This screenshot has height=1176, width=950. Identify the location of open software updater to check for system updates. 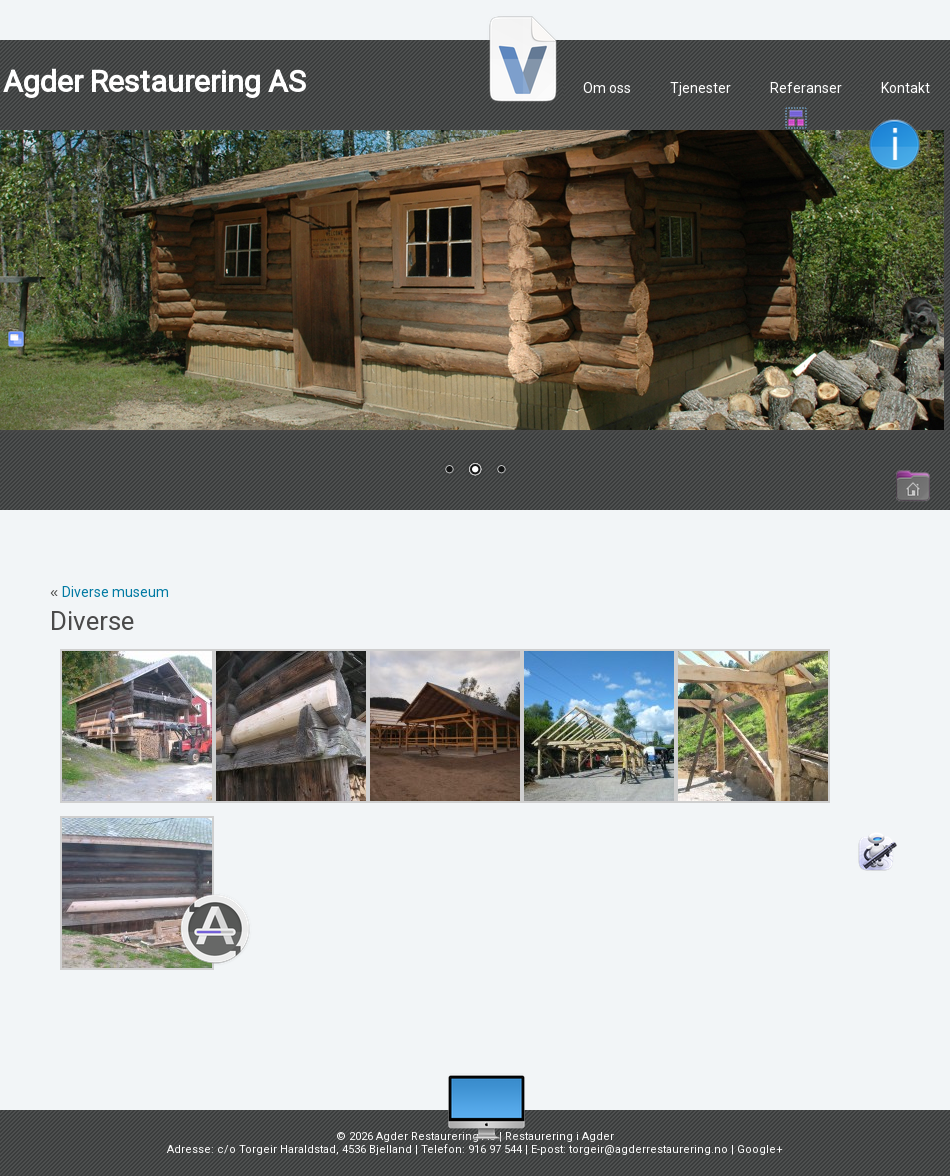
(215, 929).